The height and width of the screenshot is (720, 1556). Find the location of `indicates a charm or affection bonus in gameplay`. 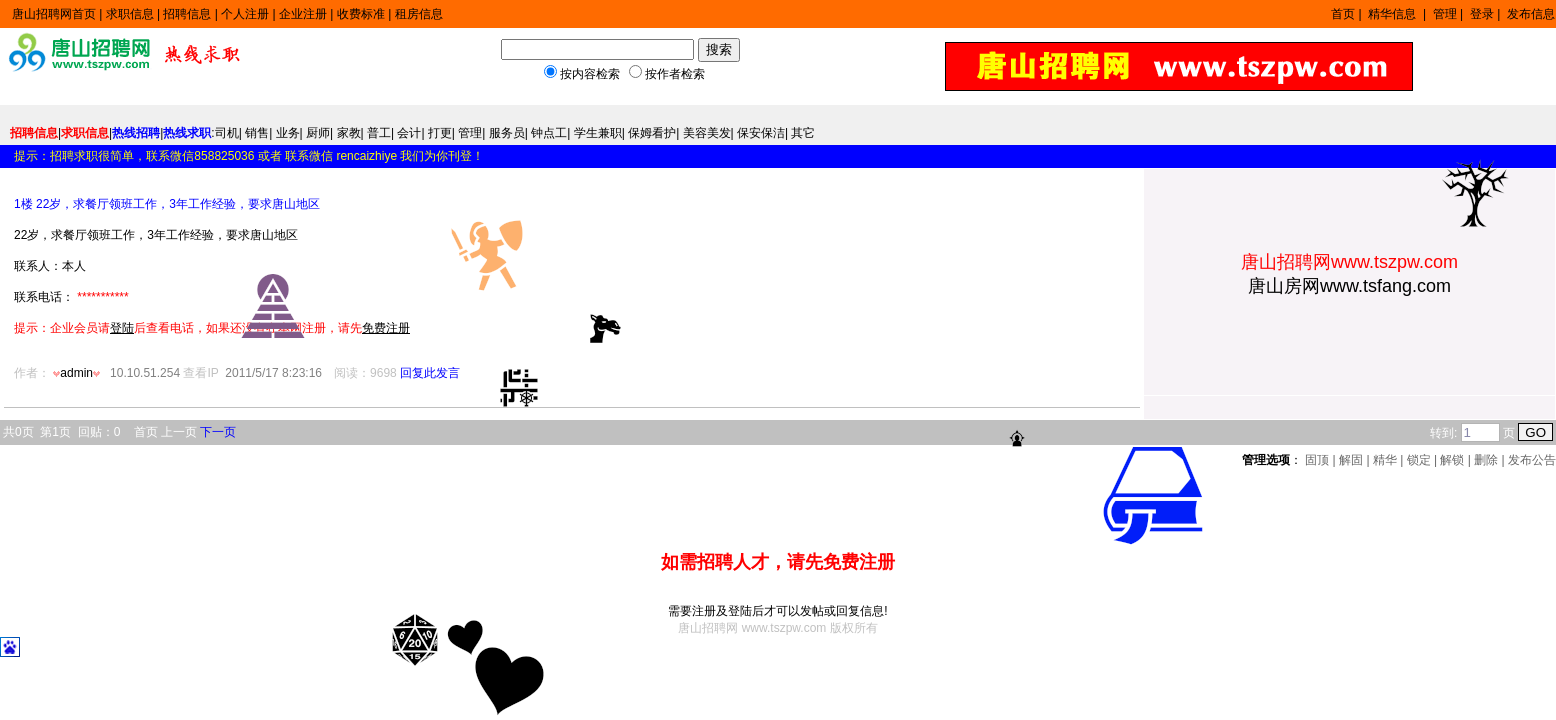

indicates a charm or affection bonus in gameplay is located at coordinates (496, 668).